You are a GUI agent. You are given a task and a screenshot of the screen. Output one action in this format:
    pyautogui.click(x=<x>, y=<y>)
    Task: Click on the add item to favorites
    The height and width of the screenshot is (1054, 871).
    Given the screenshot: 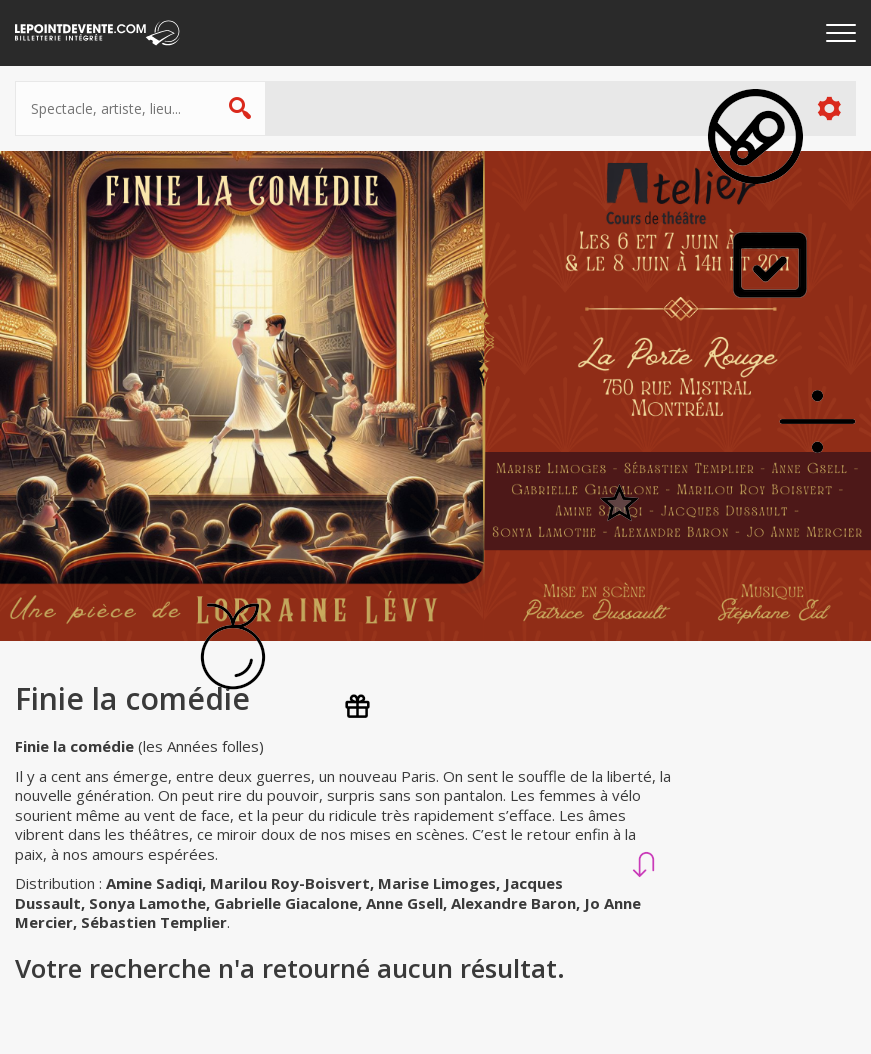 What is the action you would take?
    pyautogui.click(x=619, y=503)
    